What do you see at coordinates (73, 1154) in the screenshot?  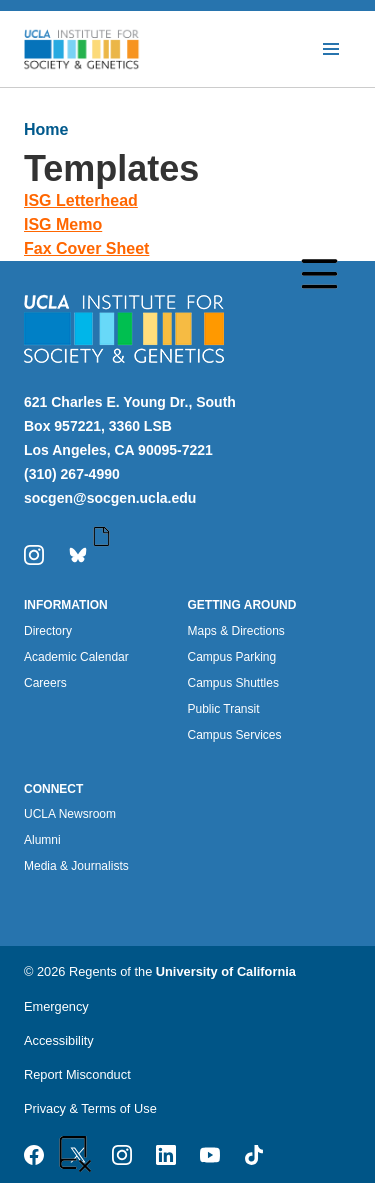 I see `delete a repository` at bounding box center [73, 1154].